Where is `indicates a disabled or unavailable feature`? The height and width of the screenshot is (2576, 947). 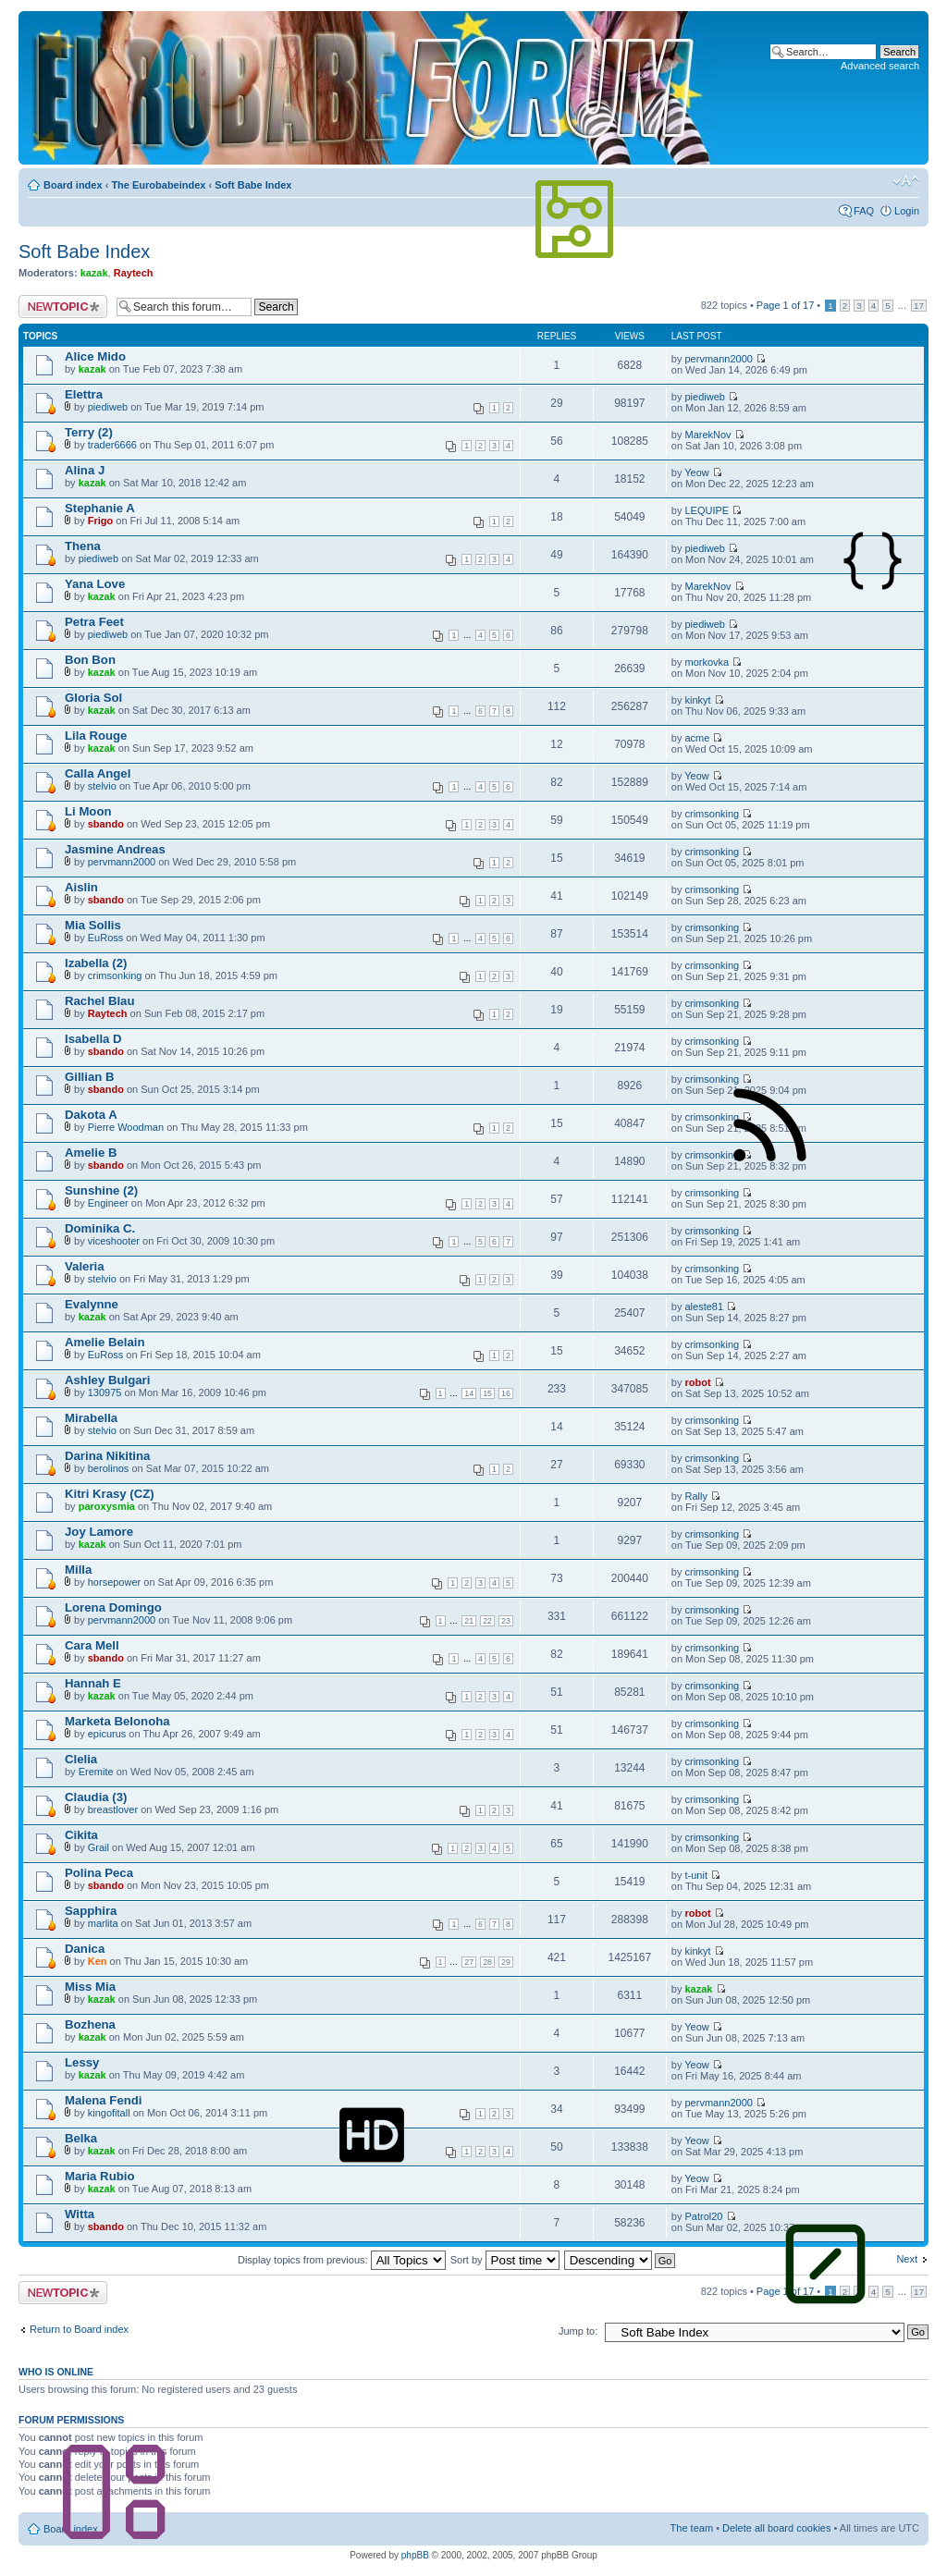
indicates a disabled or unavailable feature is located at coordinates (825, 2263).